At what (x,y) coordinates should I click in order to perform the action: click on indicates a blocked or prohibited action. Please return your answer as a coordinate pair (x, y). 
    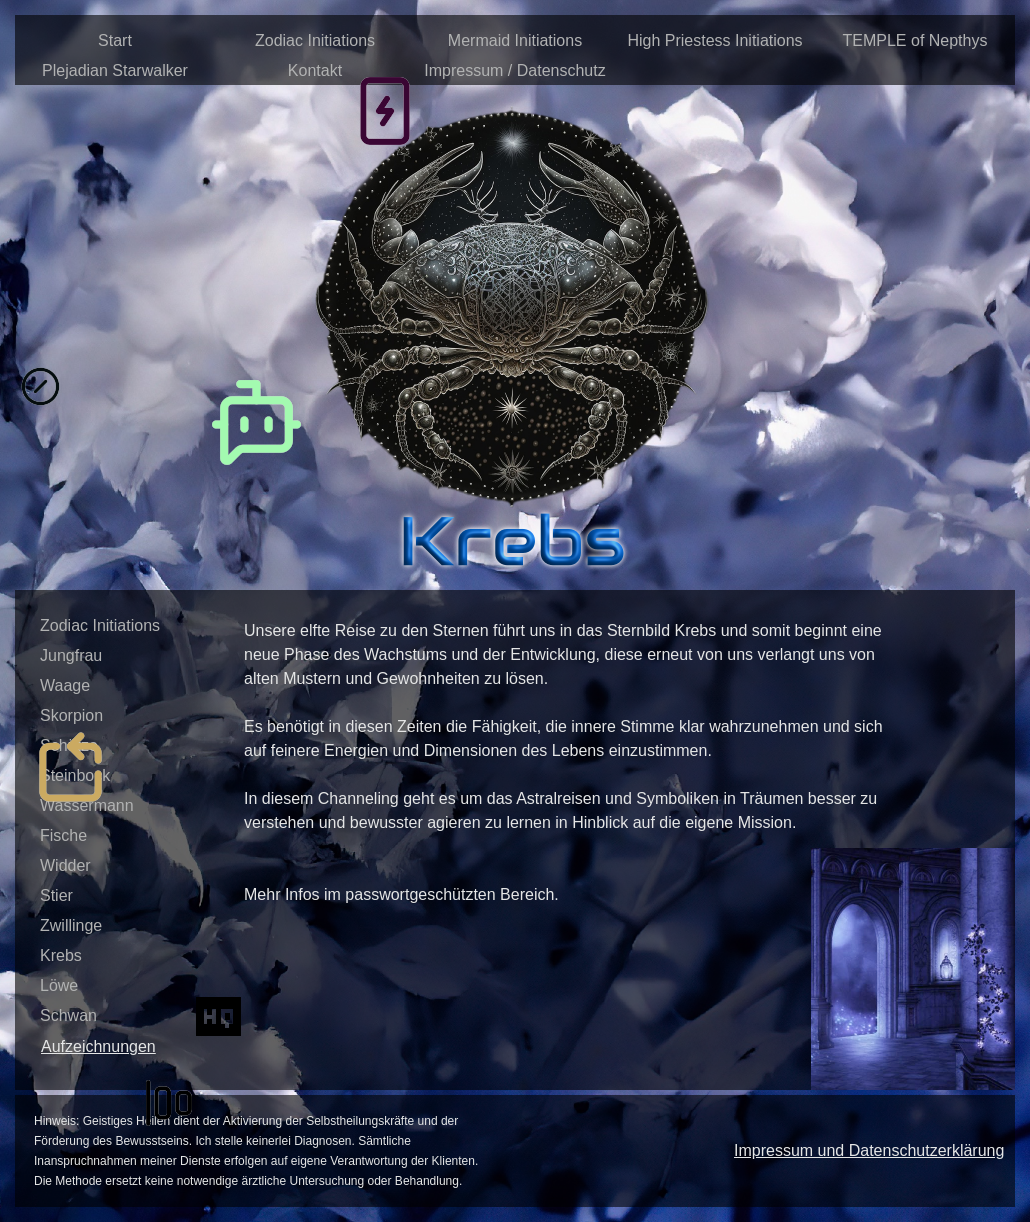
    Looking at the image, I should click on (40, 386).